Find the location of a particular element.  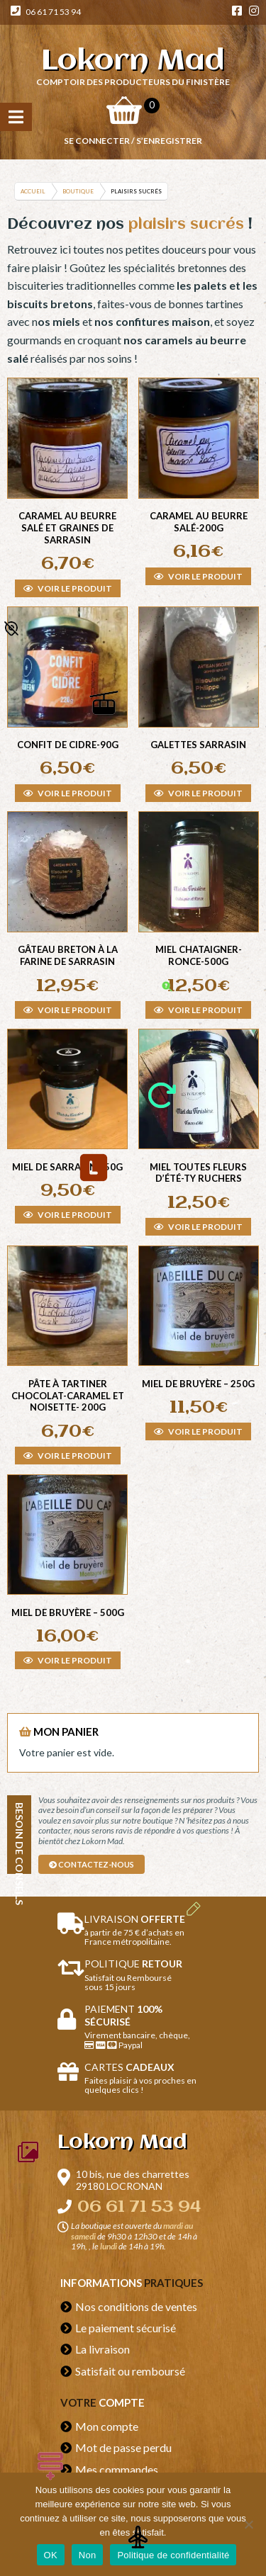

search for help or support topics is located at coordinates (167, 986).